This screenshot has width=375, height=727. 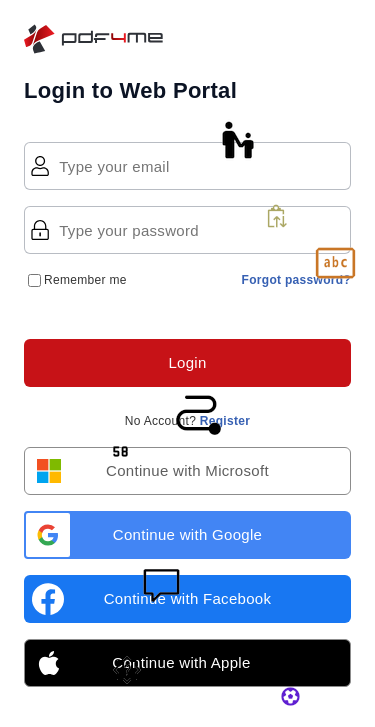 I want to click on indicates item number 58 in a list or sequence, so click(x=120, y=451).